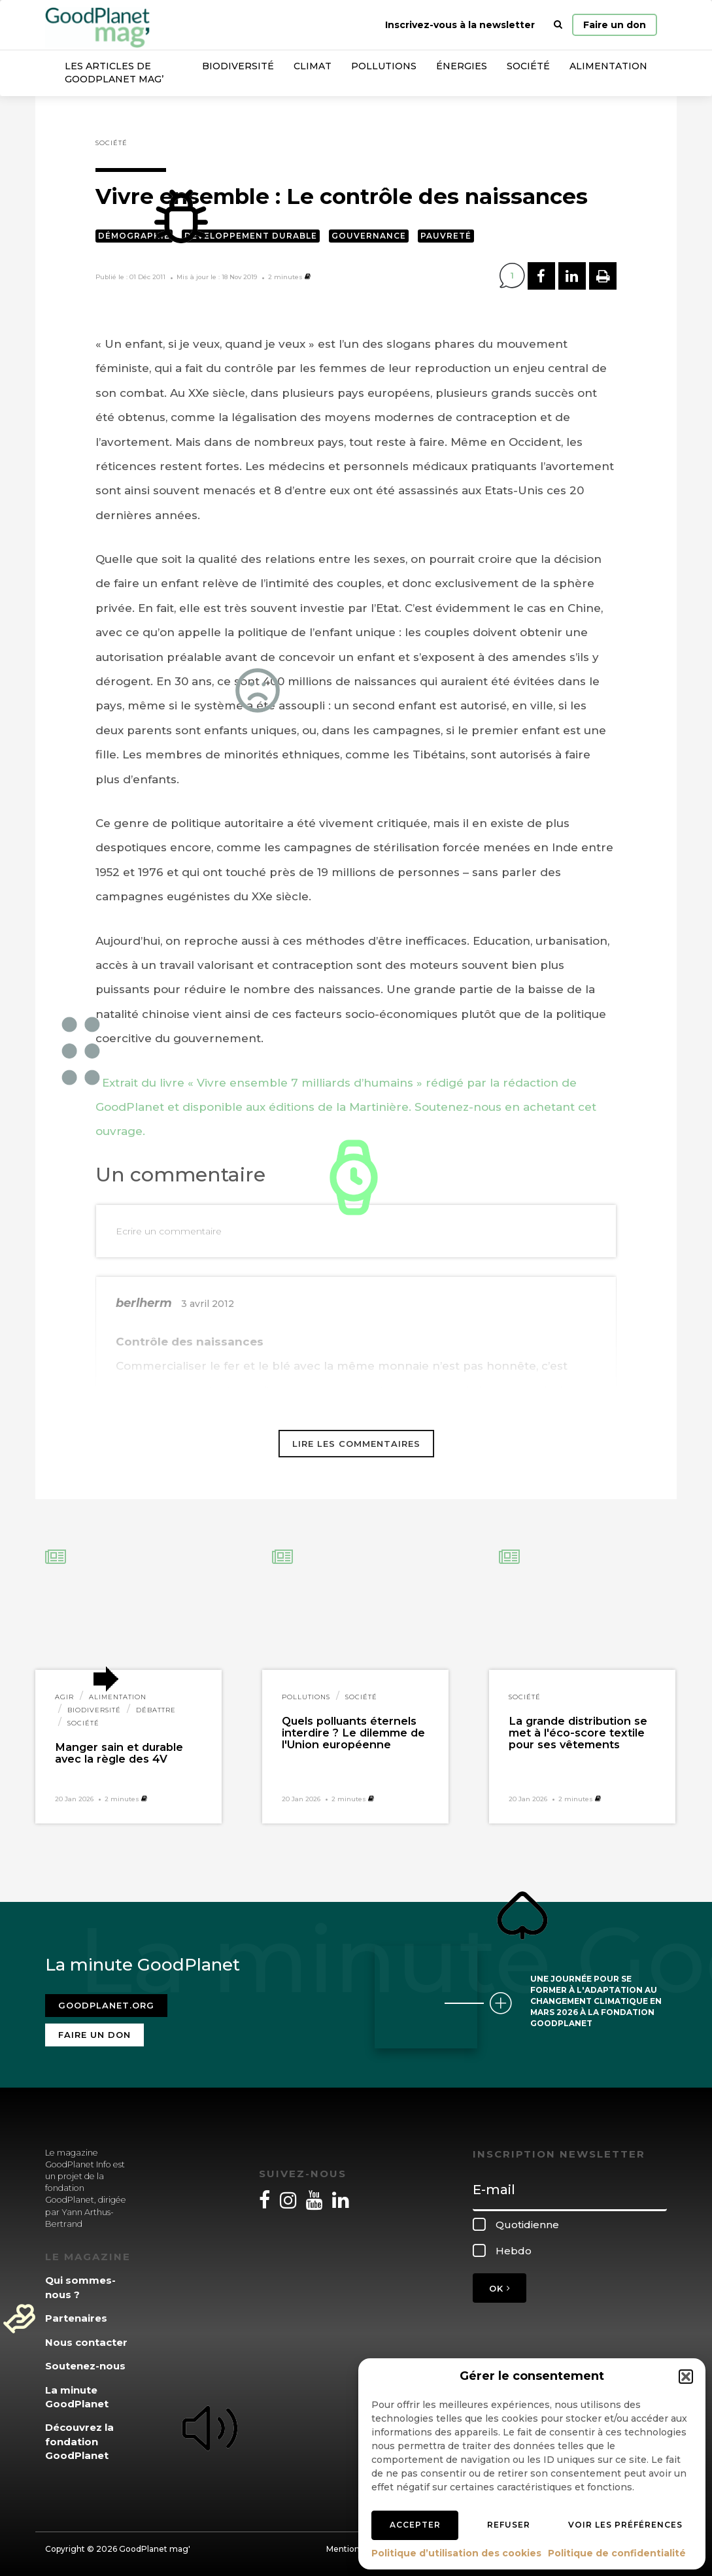 The height and width of the screenshot is (2576, 712). What do you see at coordinates (210, 2428) in the screenshot?
I see `unmute audio or turn sound on` at bounding box center [210, 2428].